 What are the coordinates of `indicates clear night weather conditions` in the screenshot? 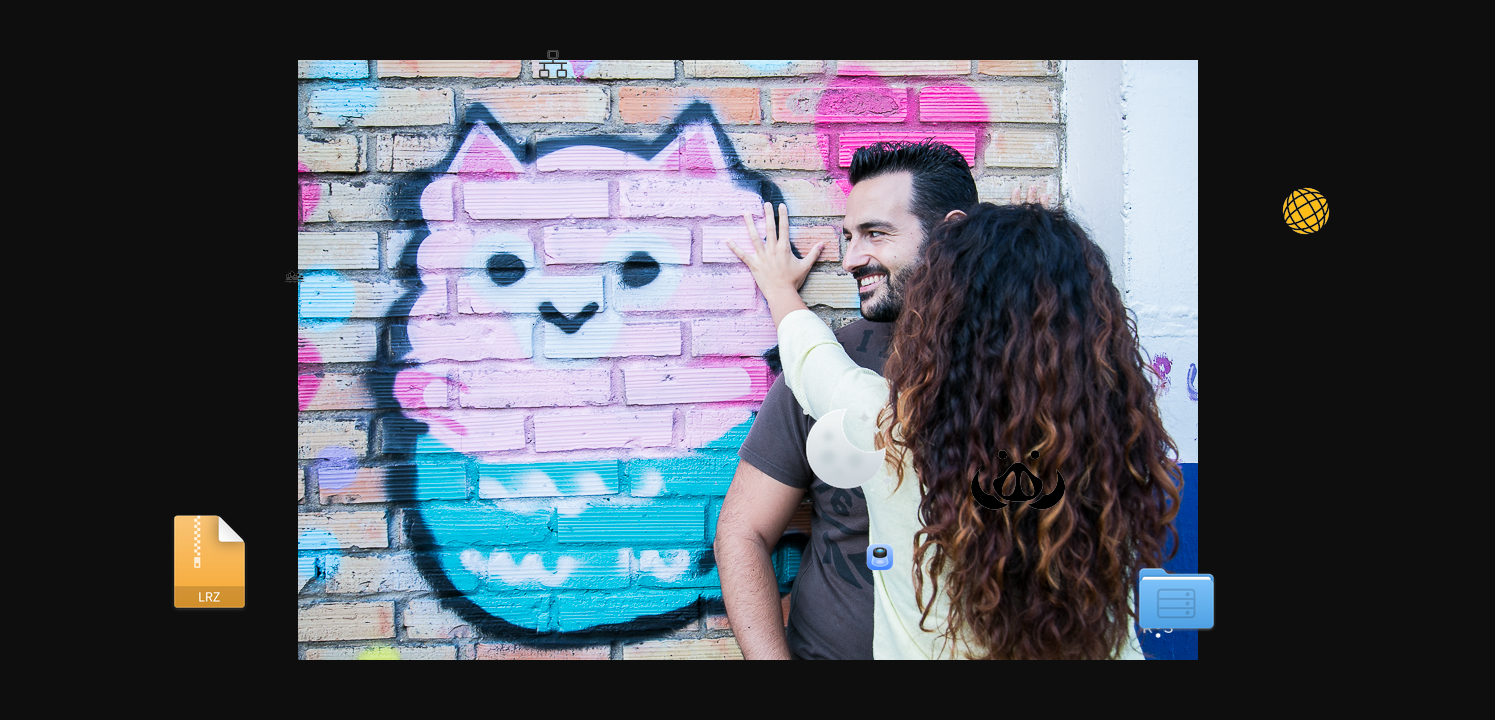 It's located at (847, 448).